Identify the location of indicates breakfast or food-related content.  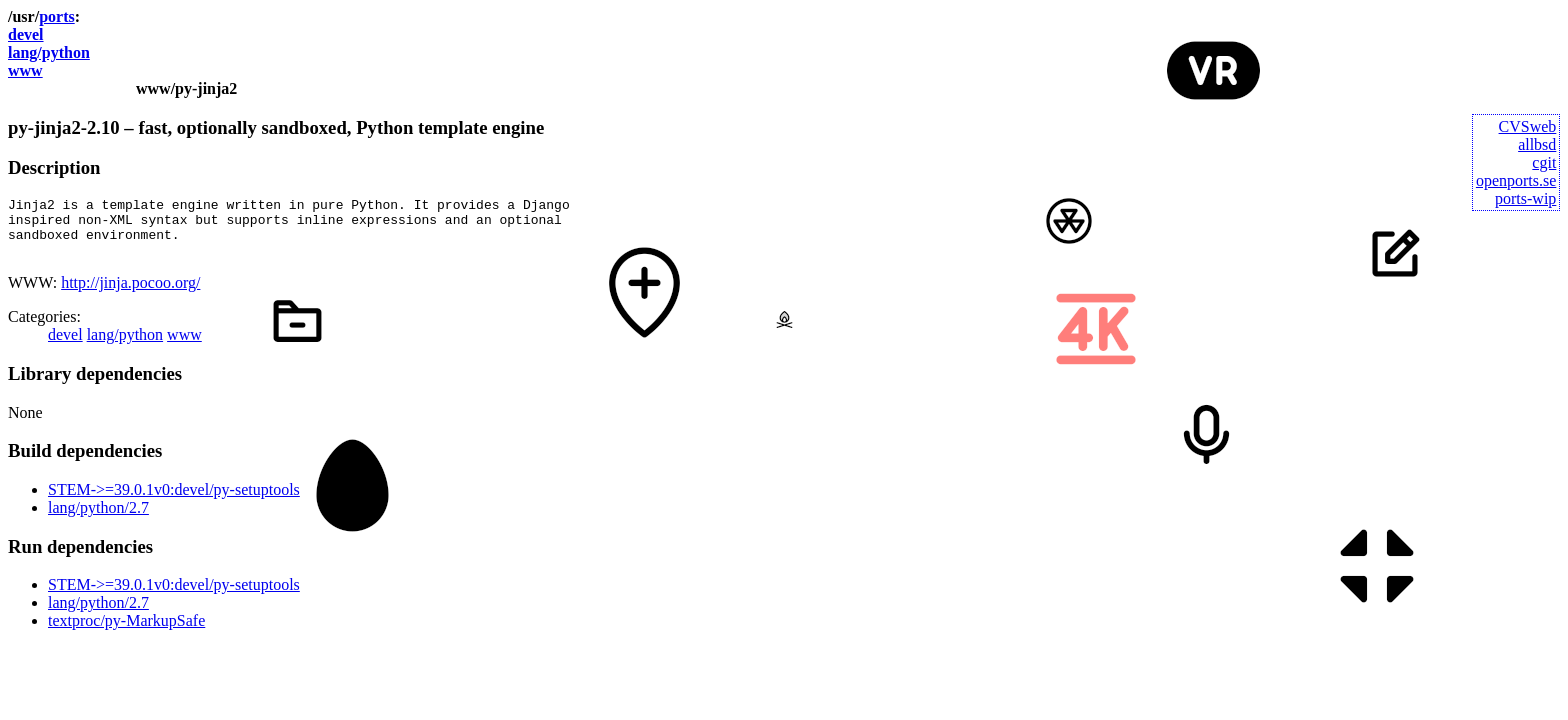
(352, 485).